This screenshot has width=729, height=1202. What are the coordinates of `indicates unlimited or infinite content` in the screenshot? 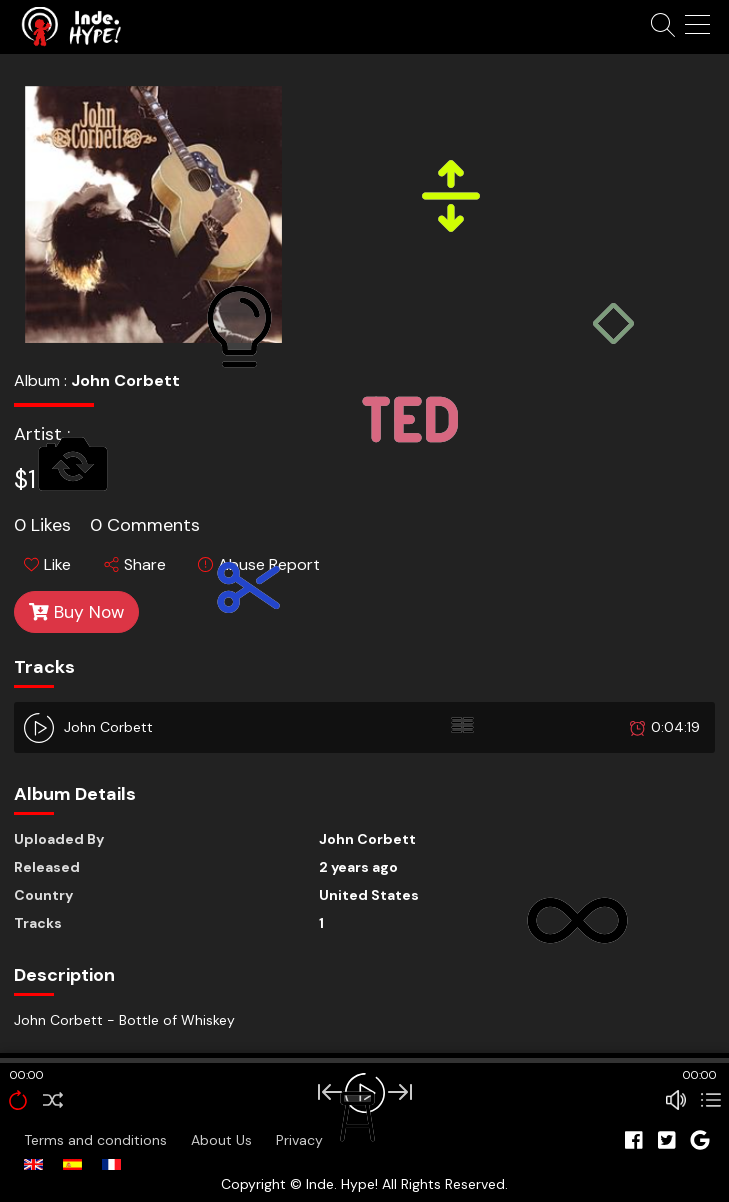 It's located at (577, 920).